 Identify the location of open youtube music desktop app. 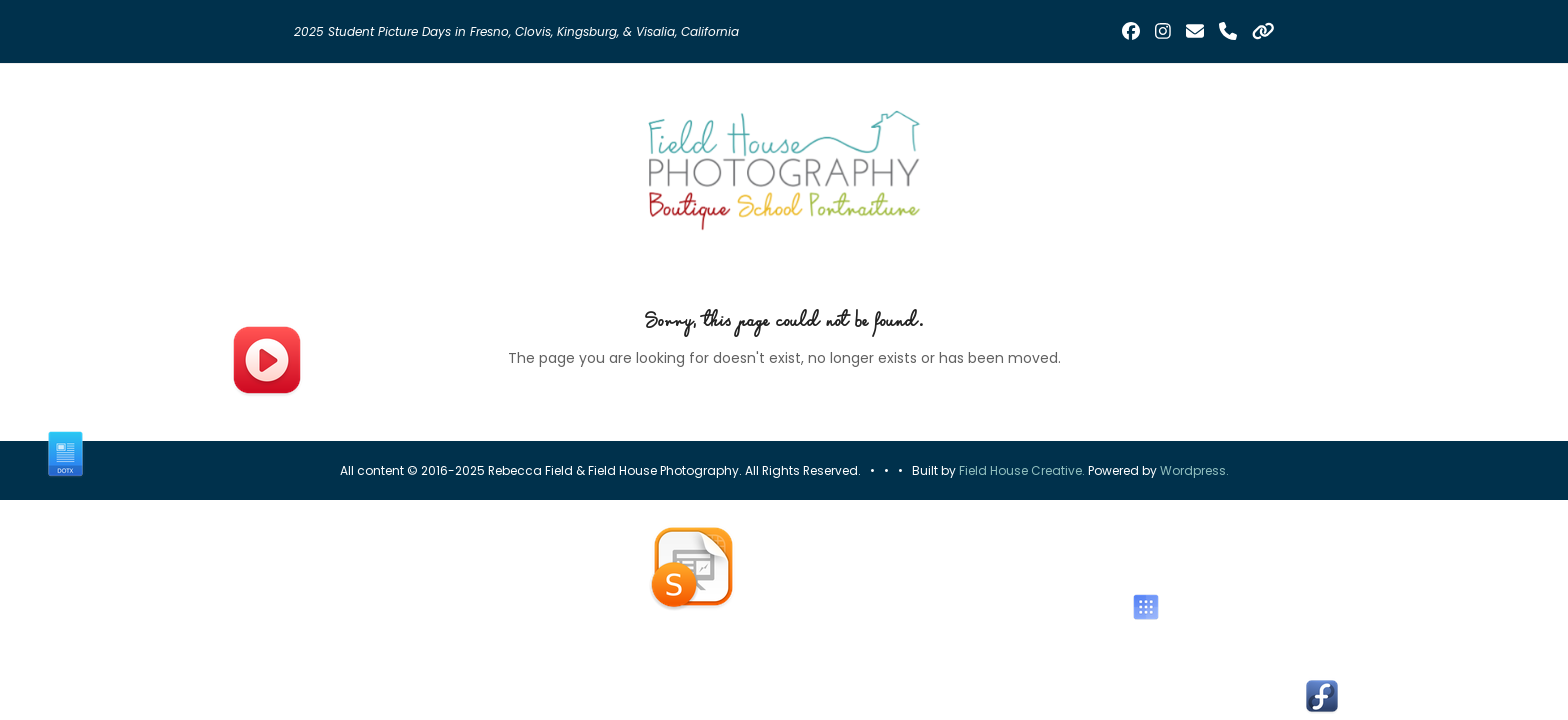
(267, 360).